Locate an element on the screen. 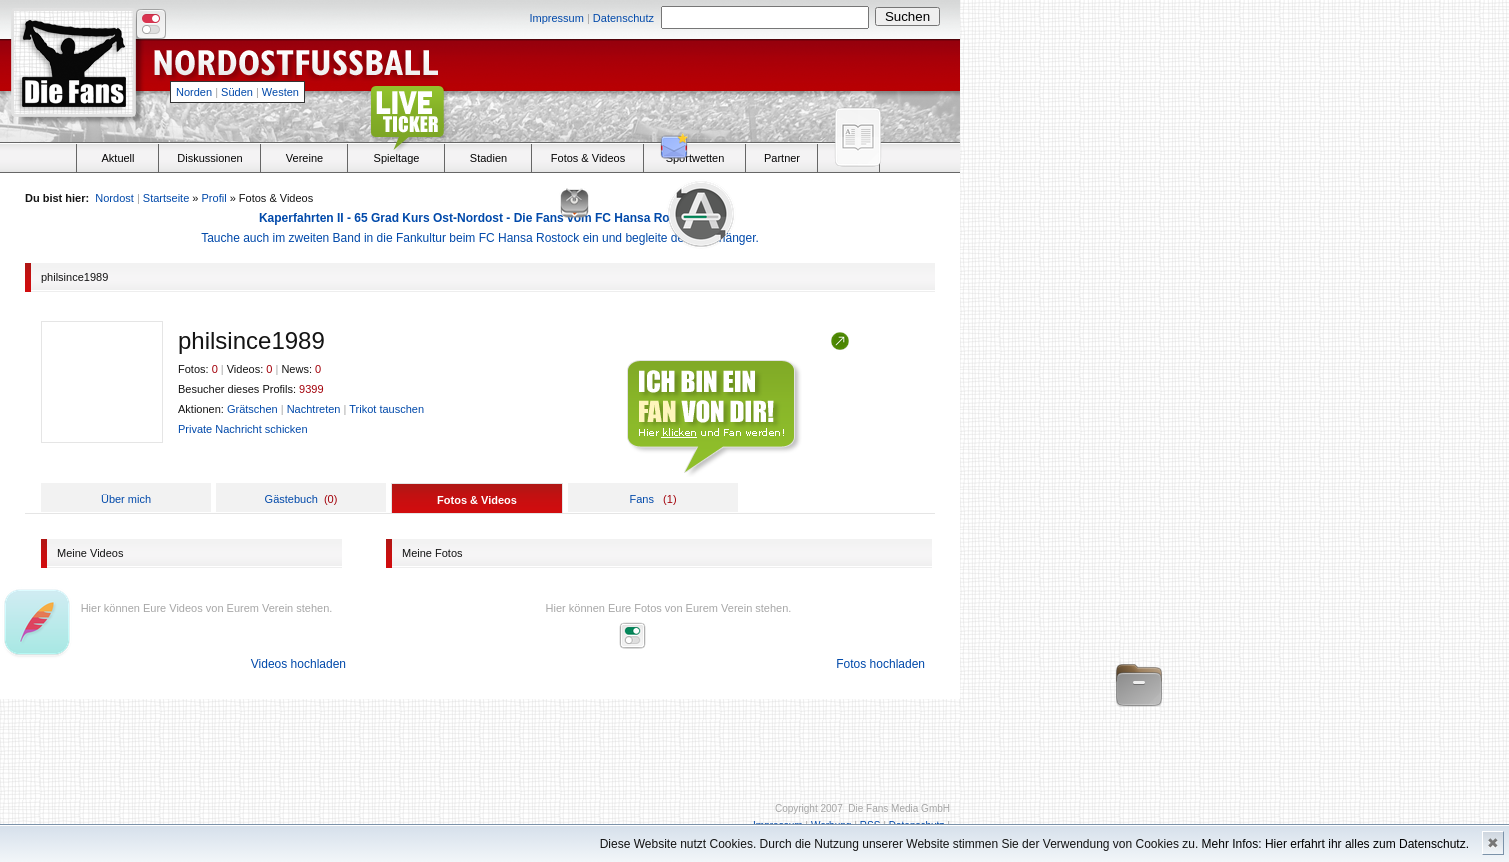 Image resolution: width=1509 pixels, height=862 pixels. indicates new unread email messages is located at coordinates (674, 147).